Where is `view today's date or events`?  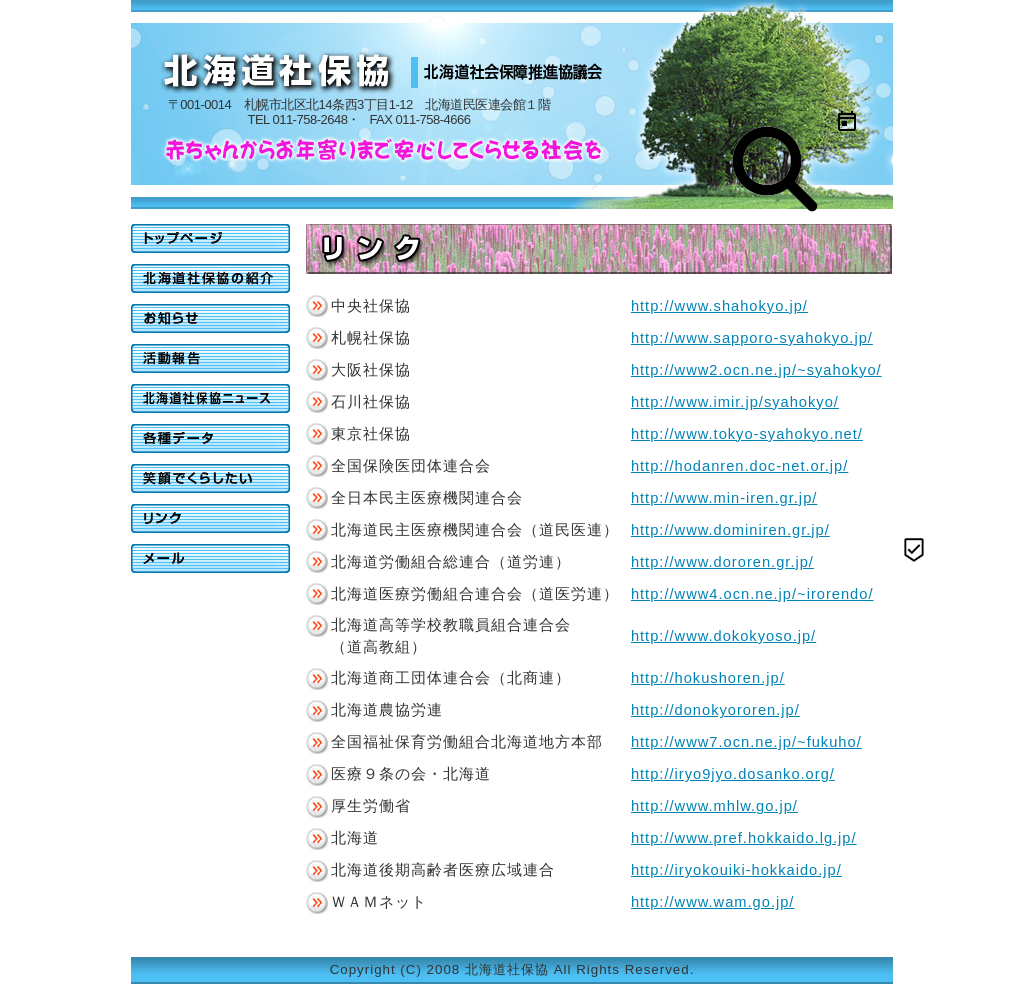 view today's date or events is located at coordinates (847, 122).